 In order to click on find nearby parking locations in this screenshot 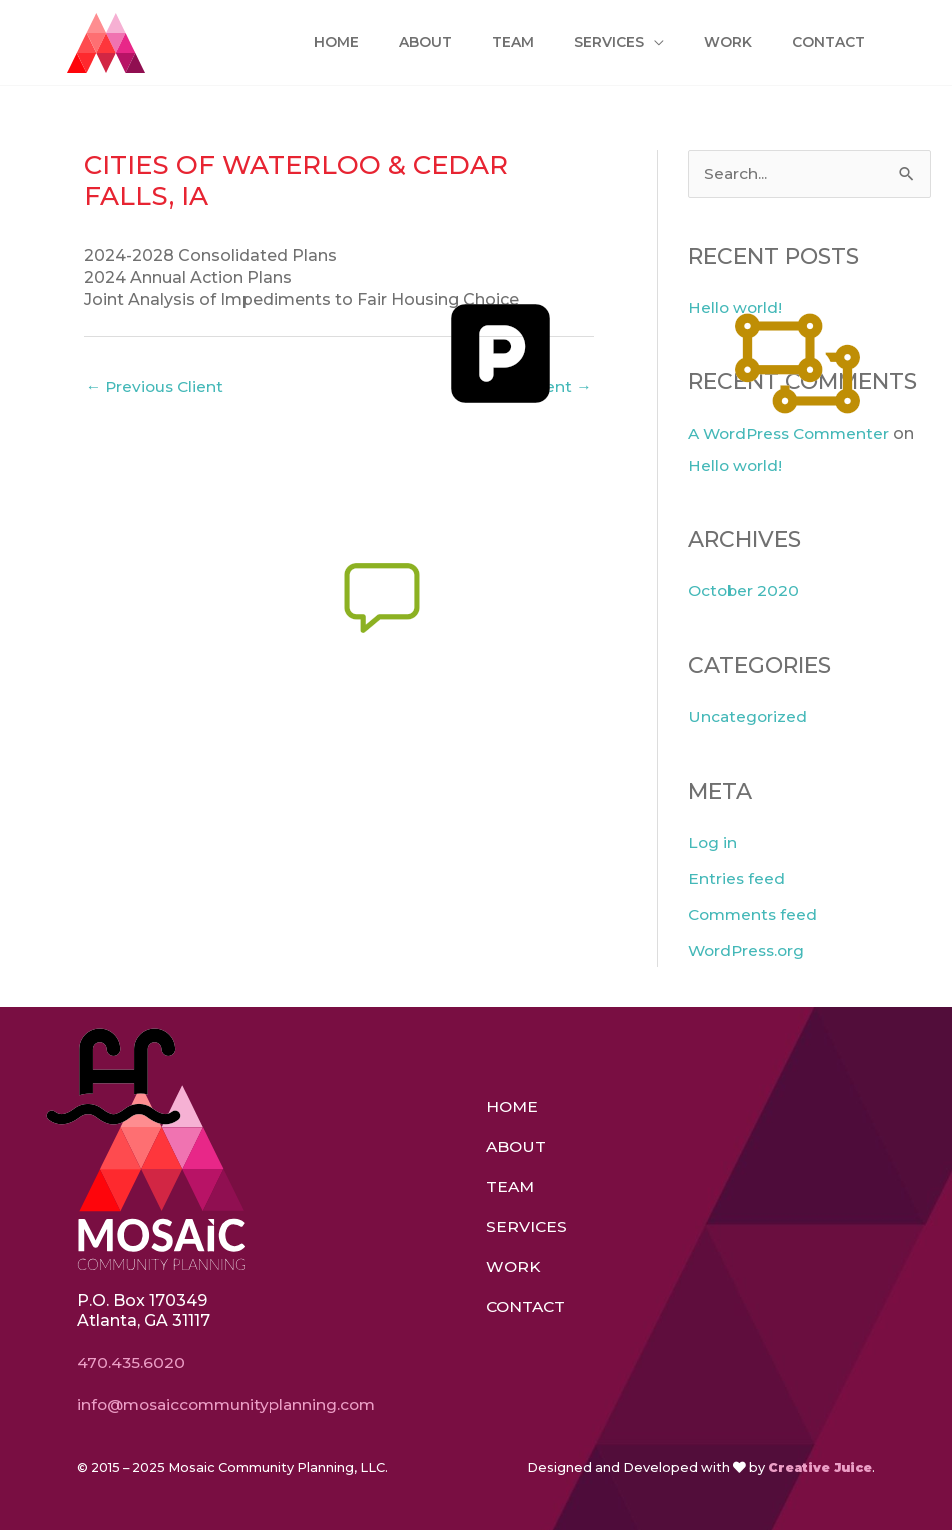, I will do `click(500, 353)`.